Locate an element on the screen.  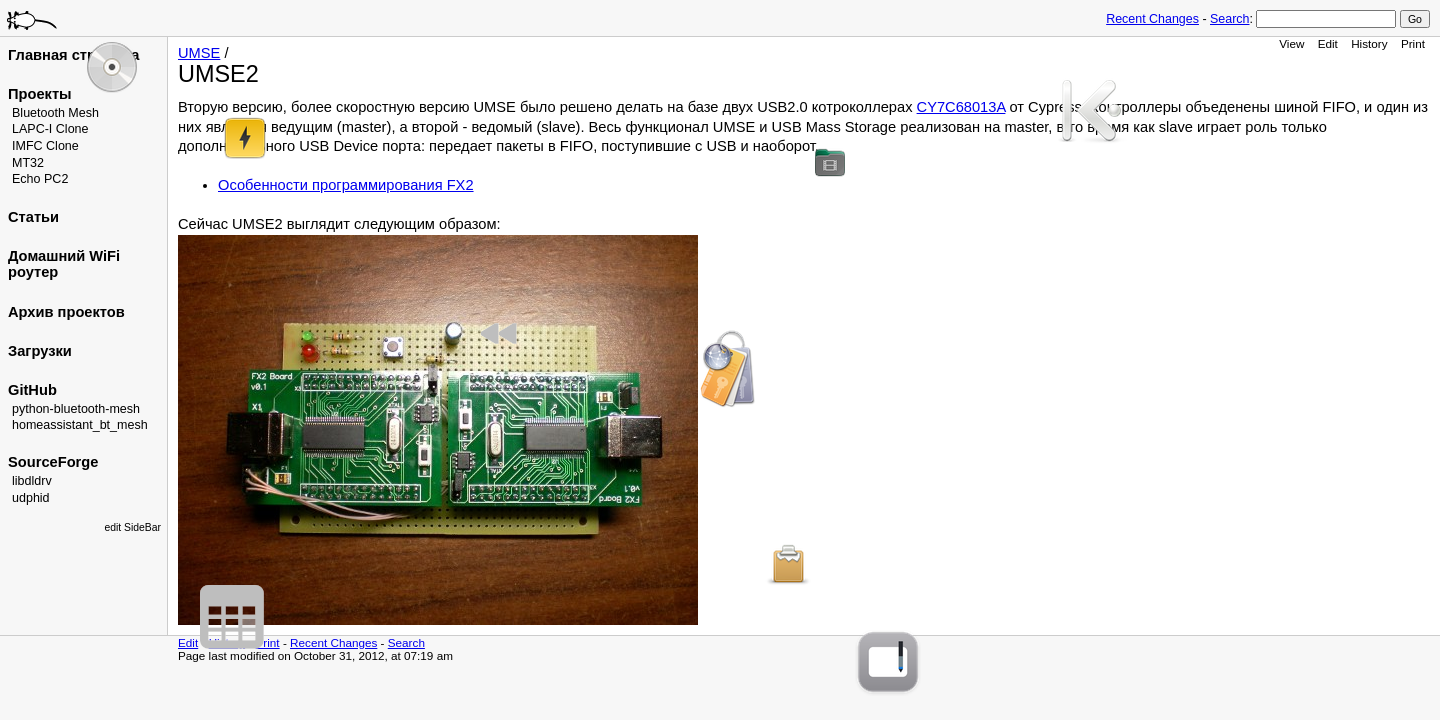
access power and battery settings is located at coordinates (245, 138).